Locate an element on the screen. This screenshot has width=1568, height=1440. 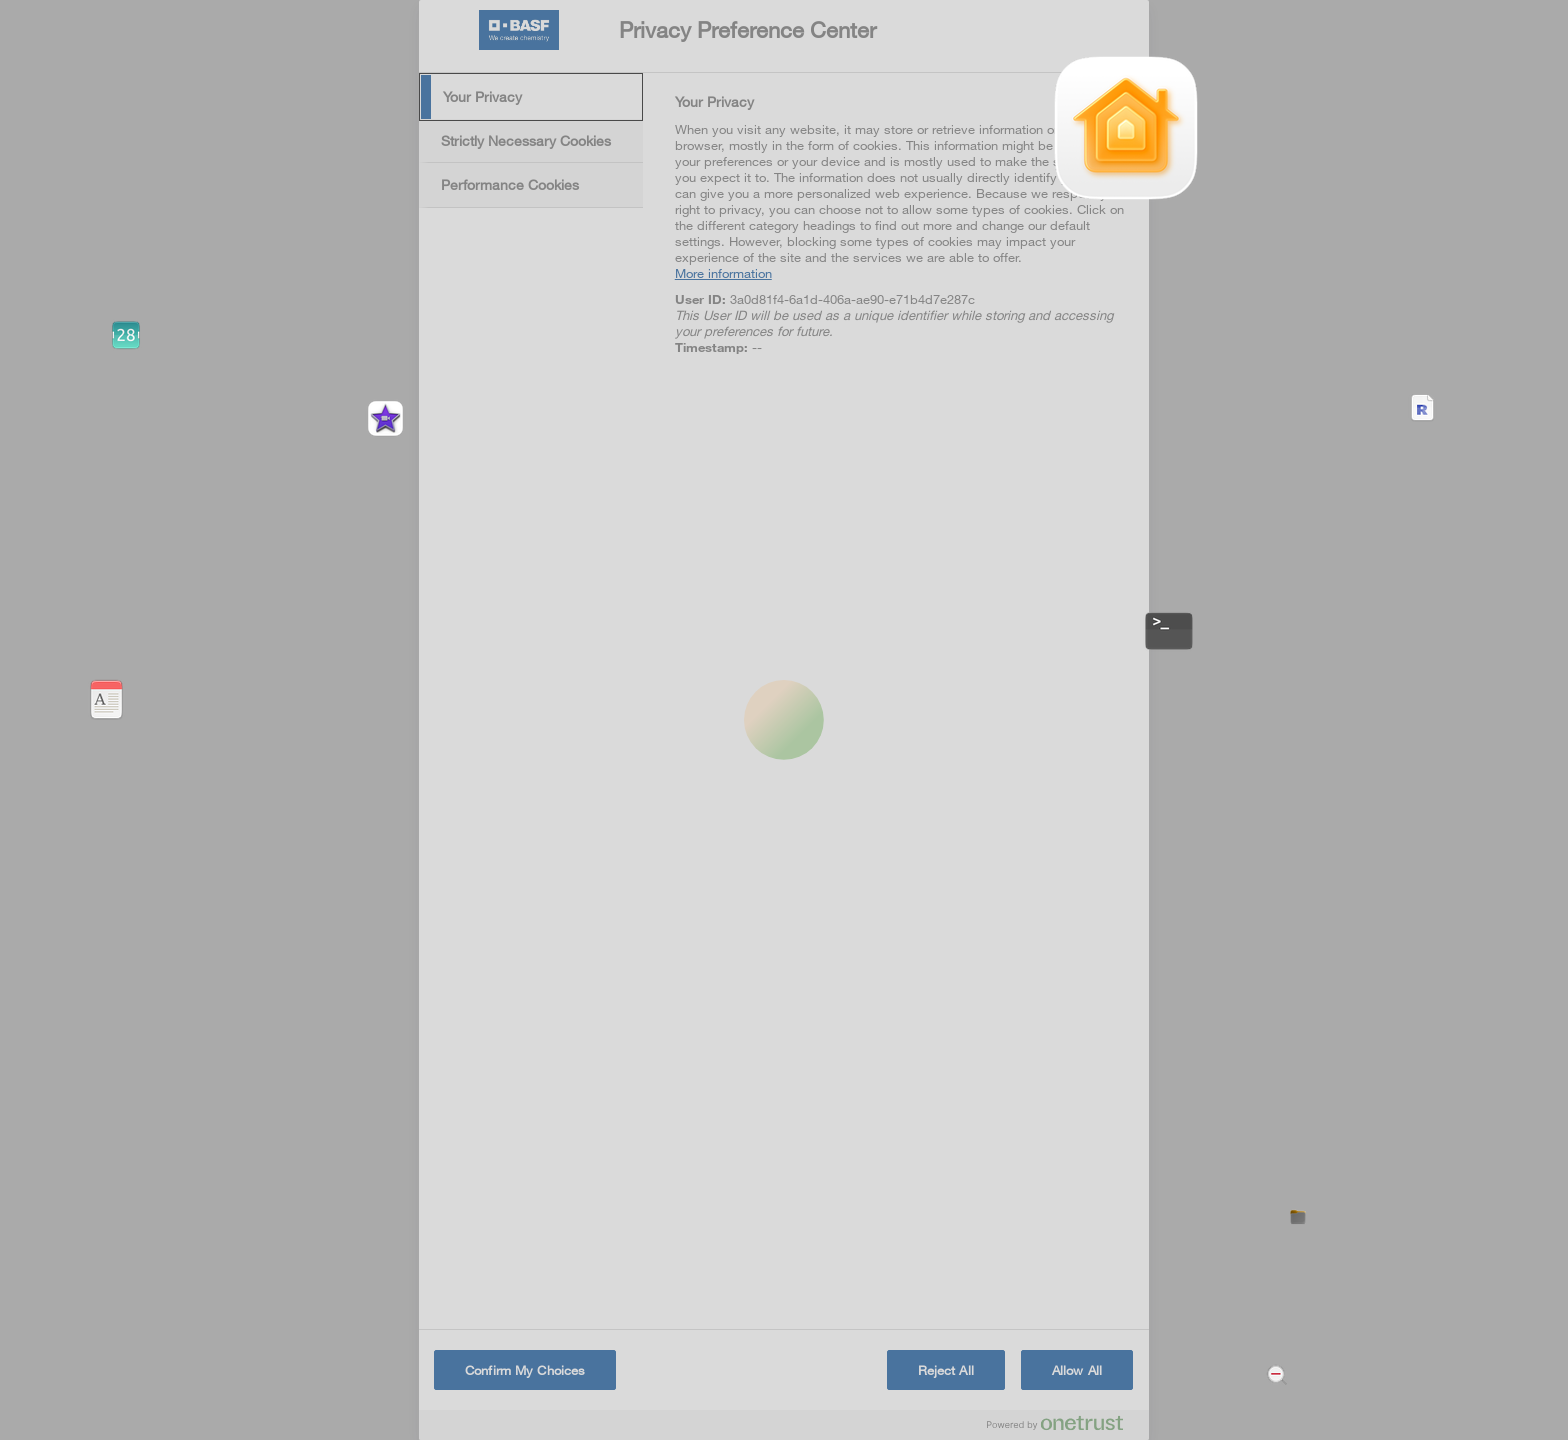
open the home app is located at coordinates (1126, 128).